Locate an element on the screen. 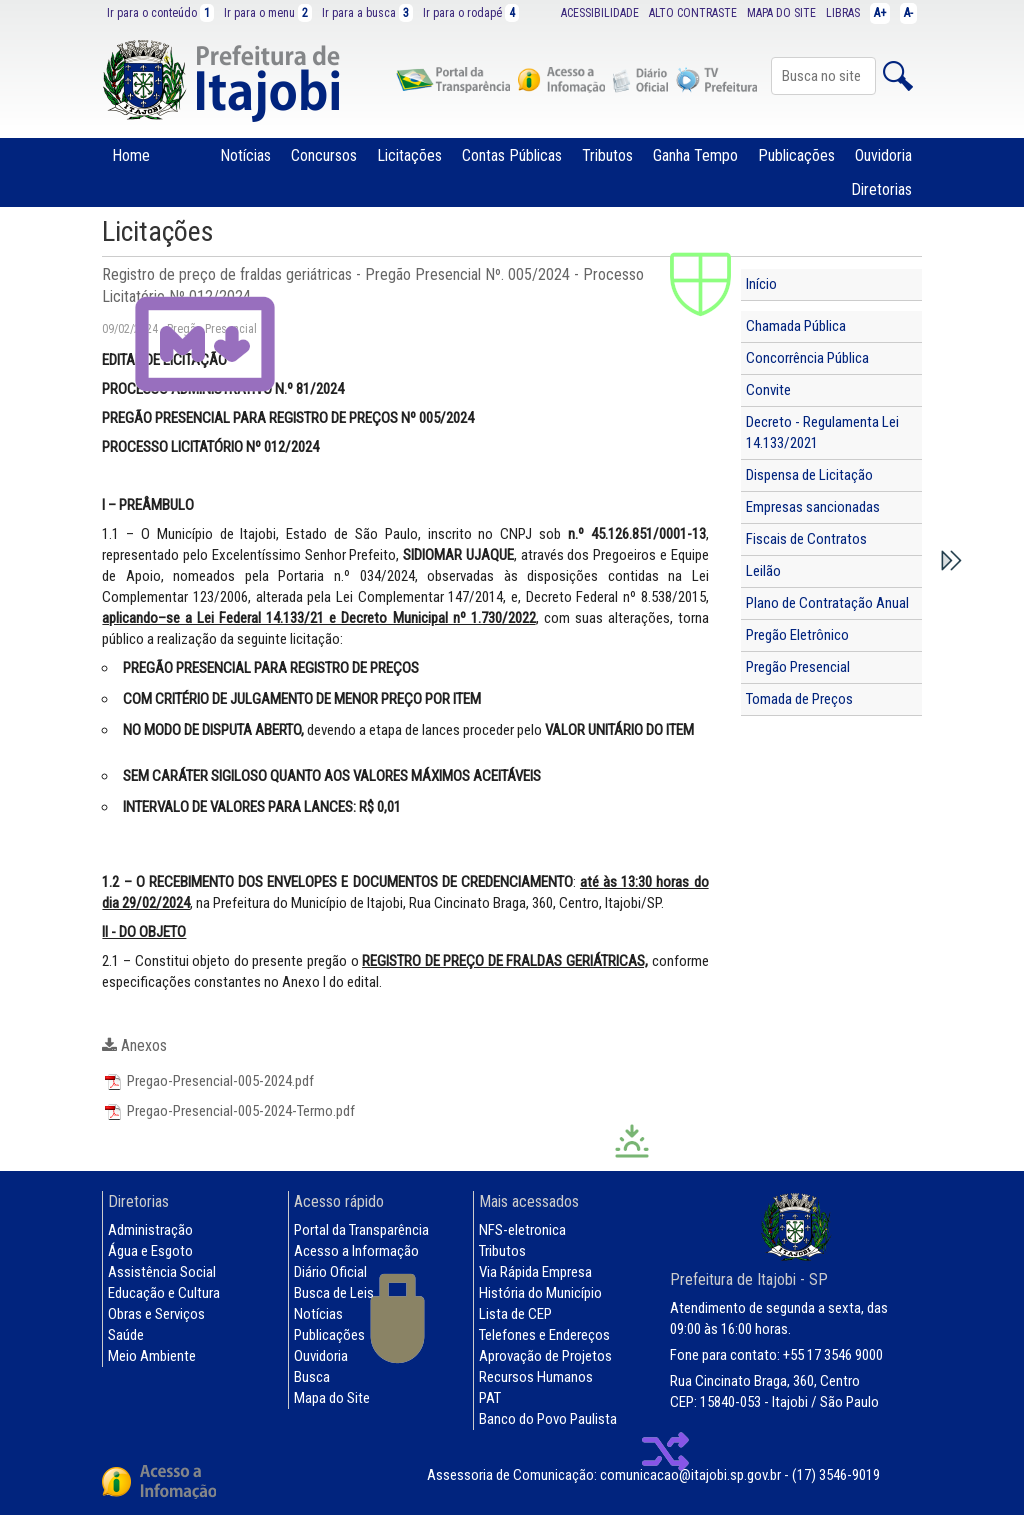 Image resolution: width=1024 pixels, height=1515 pixels. shuffle or randomize playlist order is located at coordinates (664, 1451).